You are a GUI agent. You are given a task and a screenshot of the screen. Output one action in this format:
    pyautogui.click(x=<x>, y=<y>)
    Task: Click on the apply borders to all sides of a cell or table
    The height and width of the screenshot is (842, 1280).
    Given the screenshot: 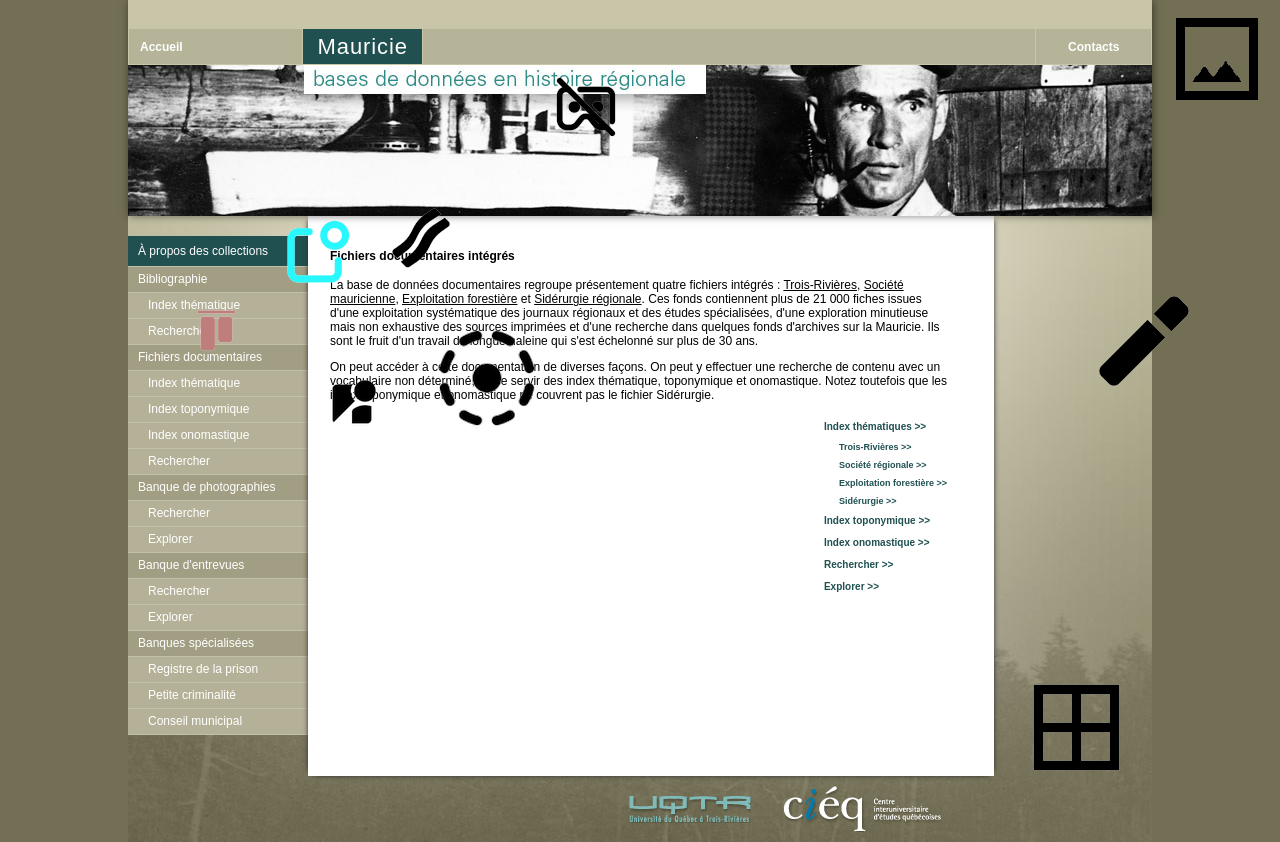 What is the action you would take?
    pyautogui.click(x=1076, y=727)
    